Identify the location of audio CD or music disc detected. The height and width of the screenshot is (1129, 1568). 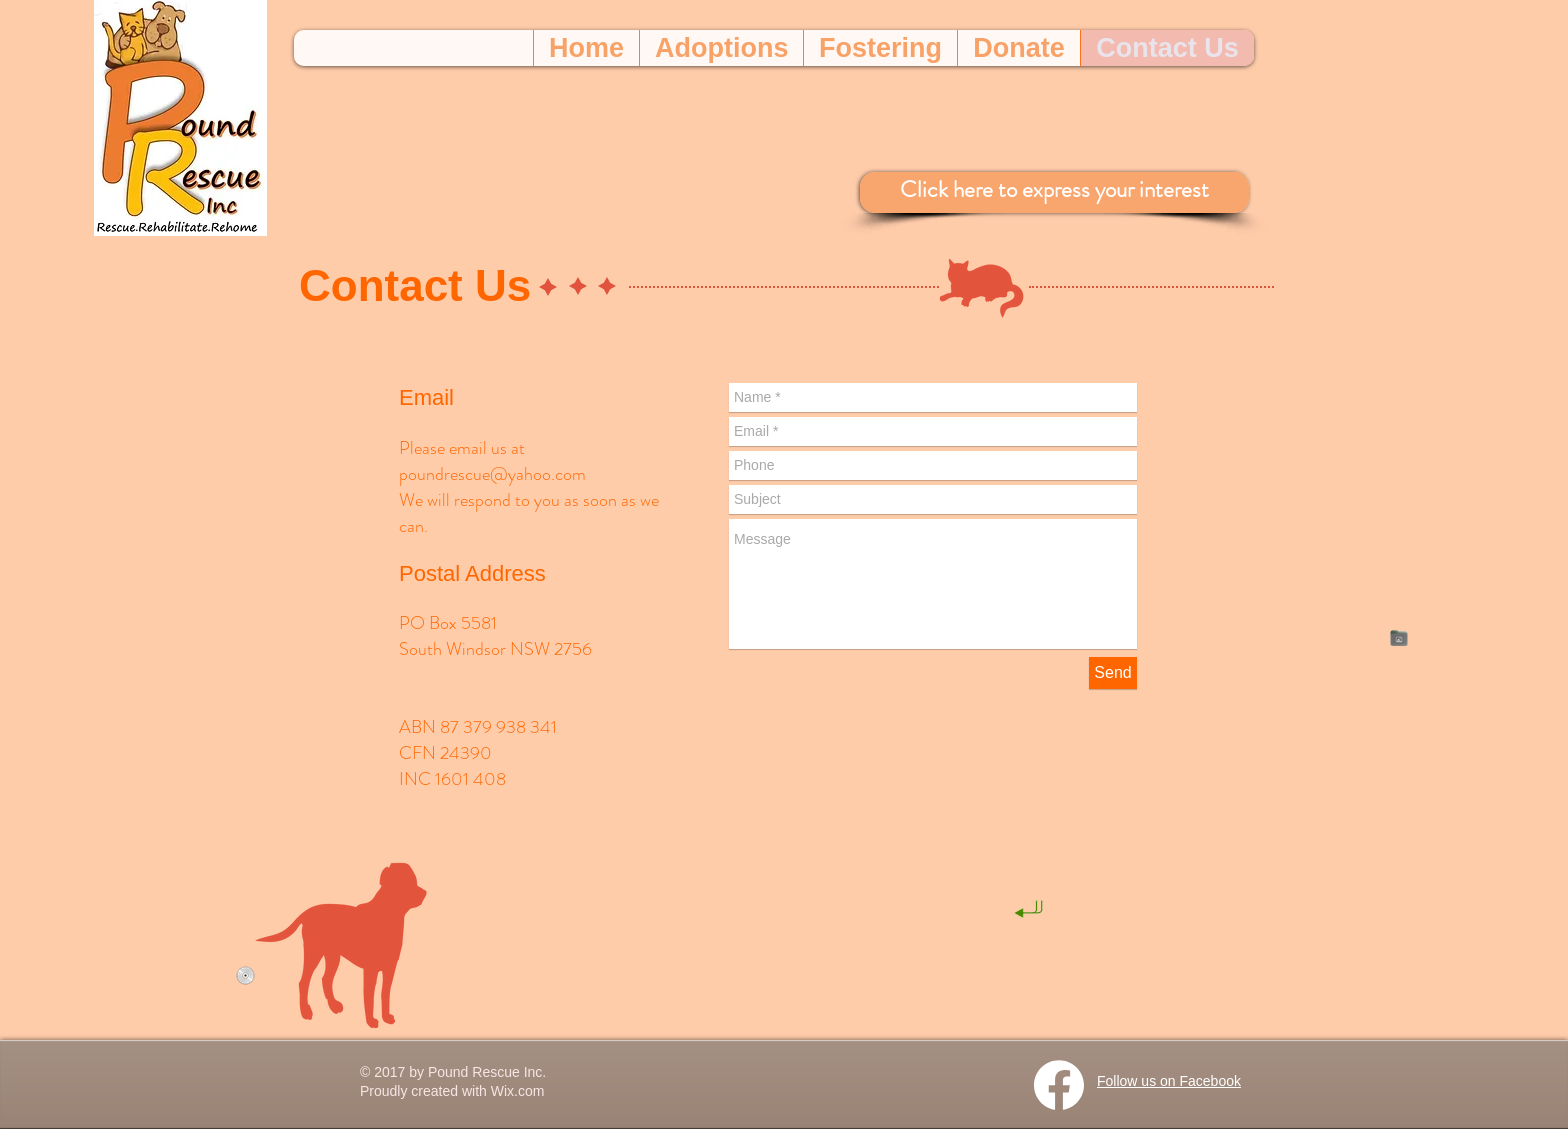
(245, 975).